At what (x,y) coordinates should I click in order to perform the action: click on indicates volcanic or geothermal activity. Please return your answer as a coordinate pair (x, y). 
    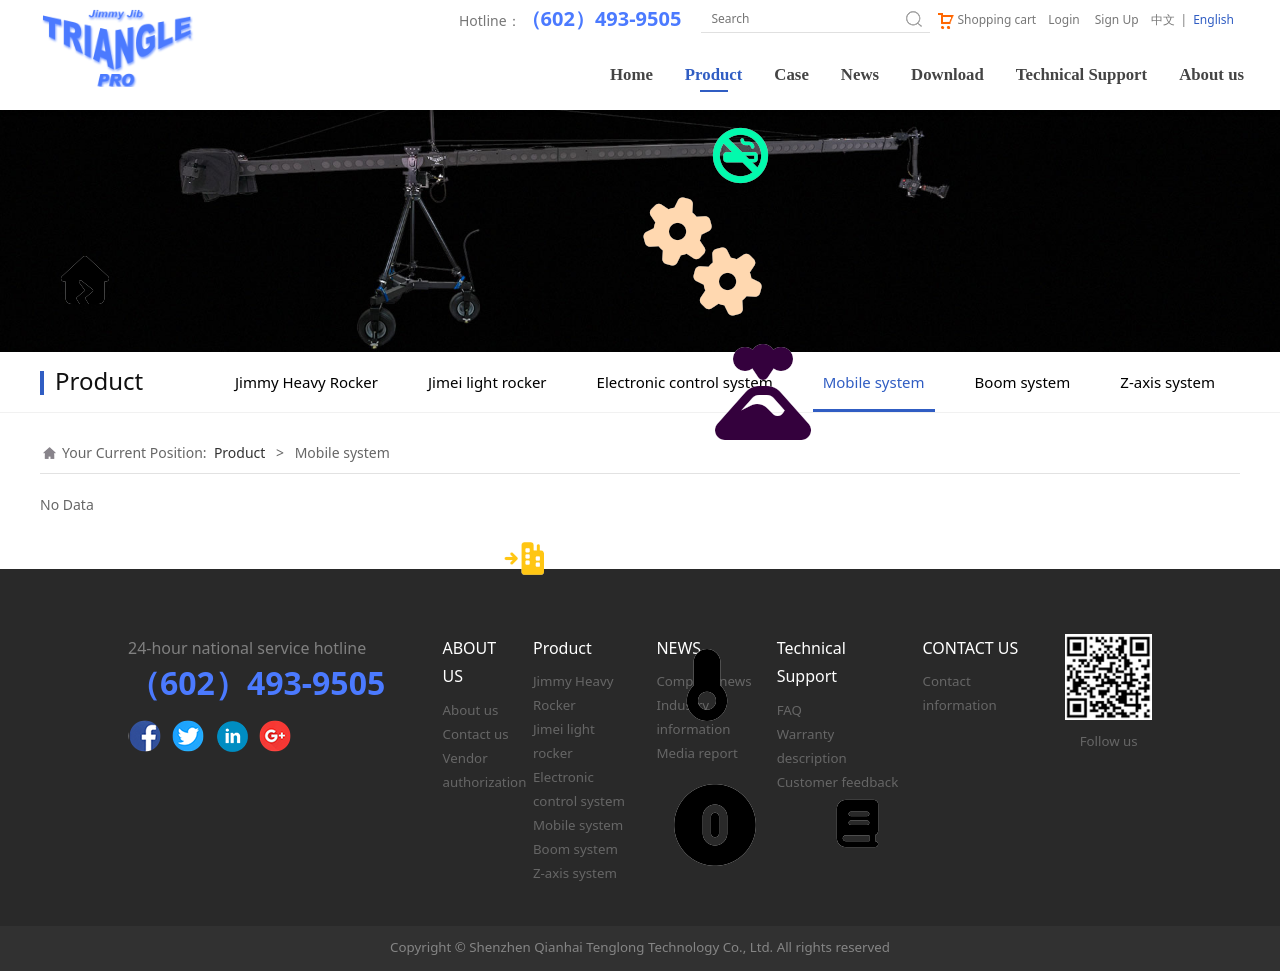
    Looking at the image, I should click on (763, 392).